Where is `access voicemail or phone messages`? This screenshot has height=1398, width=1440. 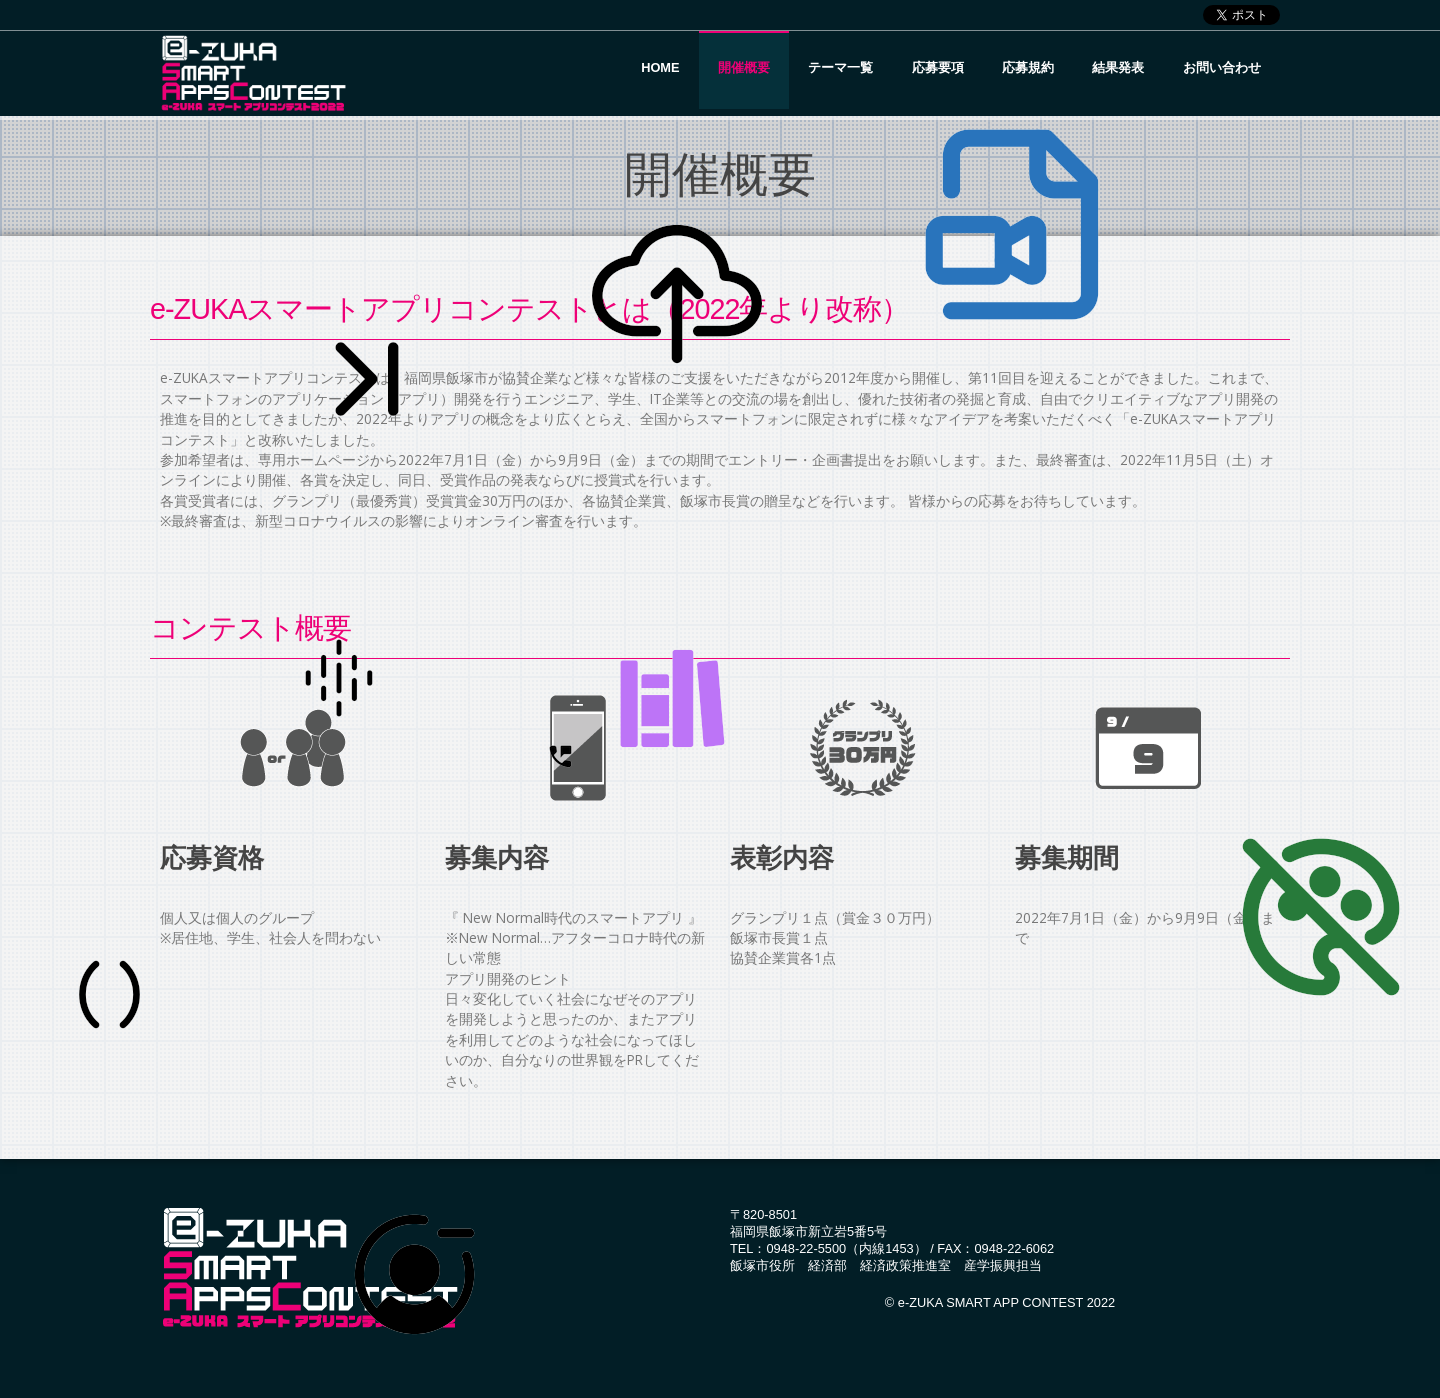 access voicemail or phone messages is located at coordinates (560, 756).